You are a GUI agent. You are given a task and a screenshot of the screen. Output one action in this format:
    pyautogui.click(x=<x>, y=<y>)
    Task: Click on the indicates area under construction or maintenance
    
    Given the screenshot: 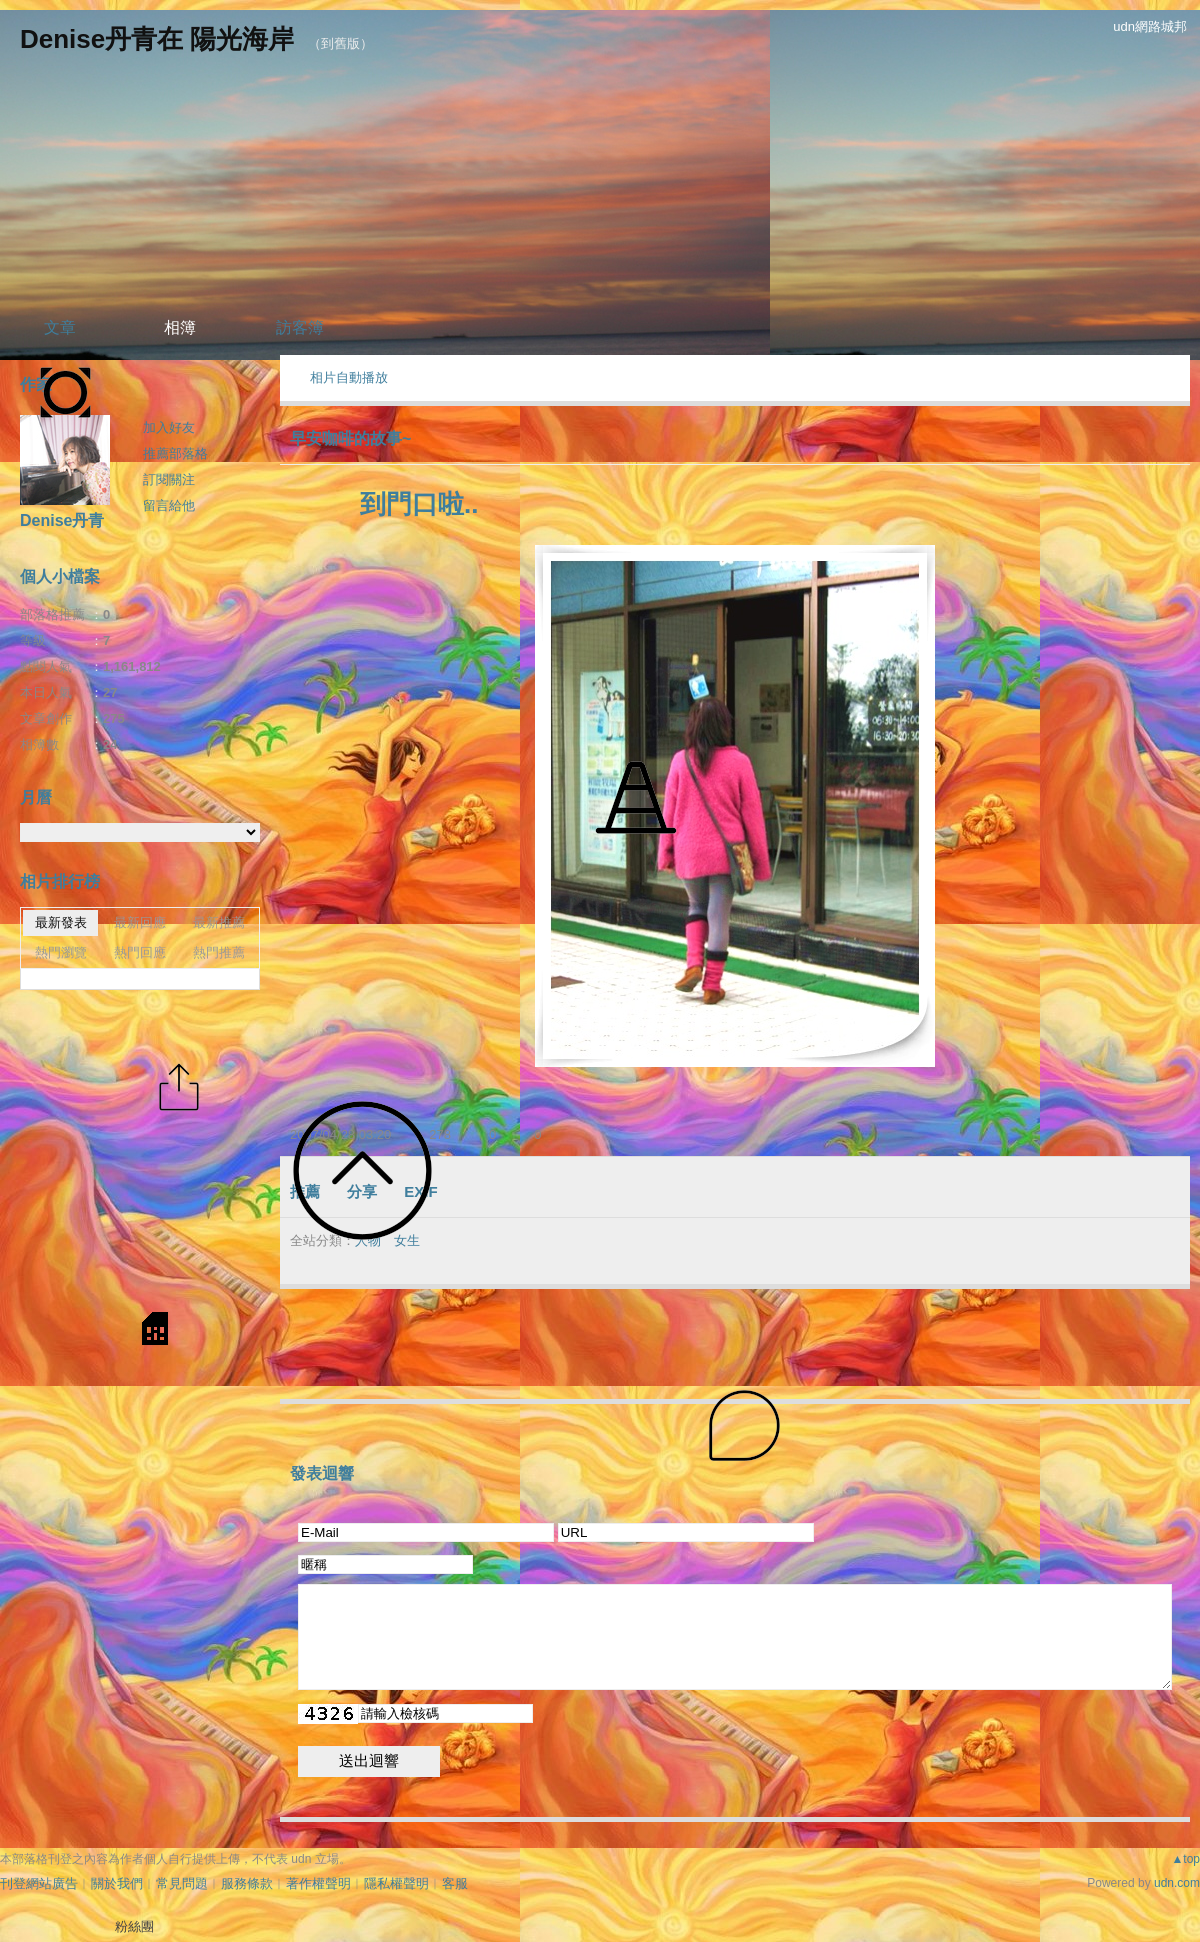 What is the action you would take?
    pyautogui.click(x=636, y=799)
    